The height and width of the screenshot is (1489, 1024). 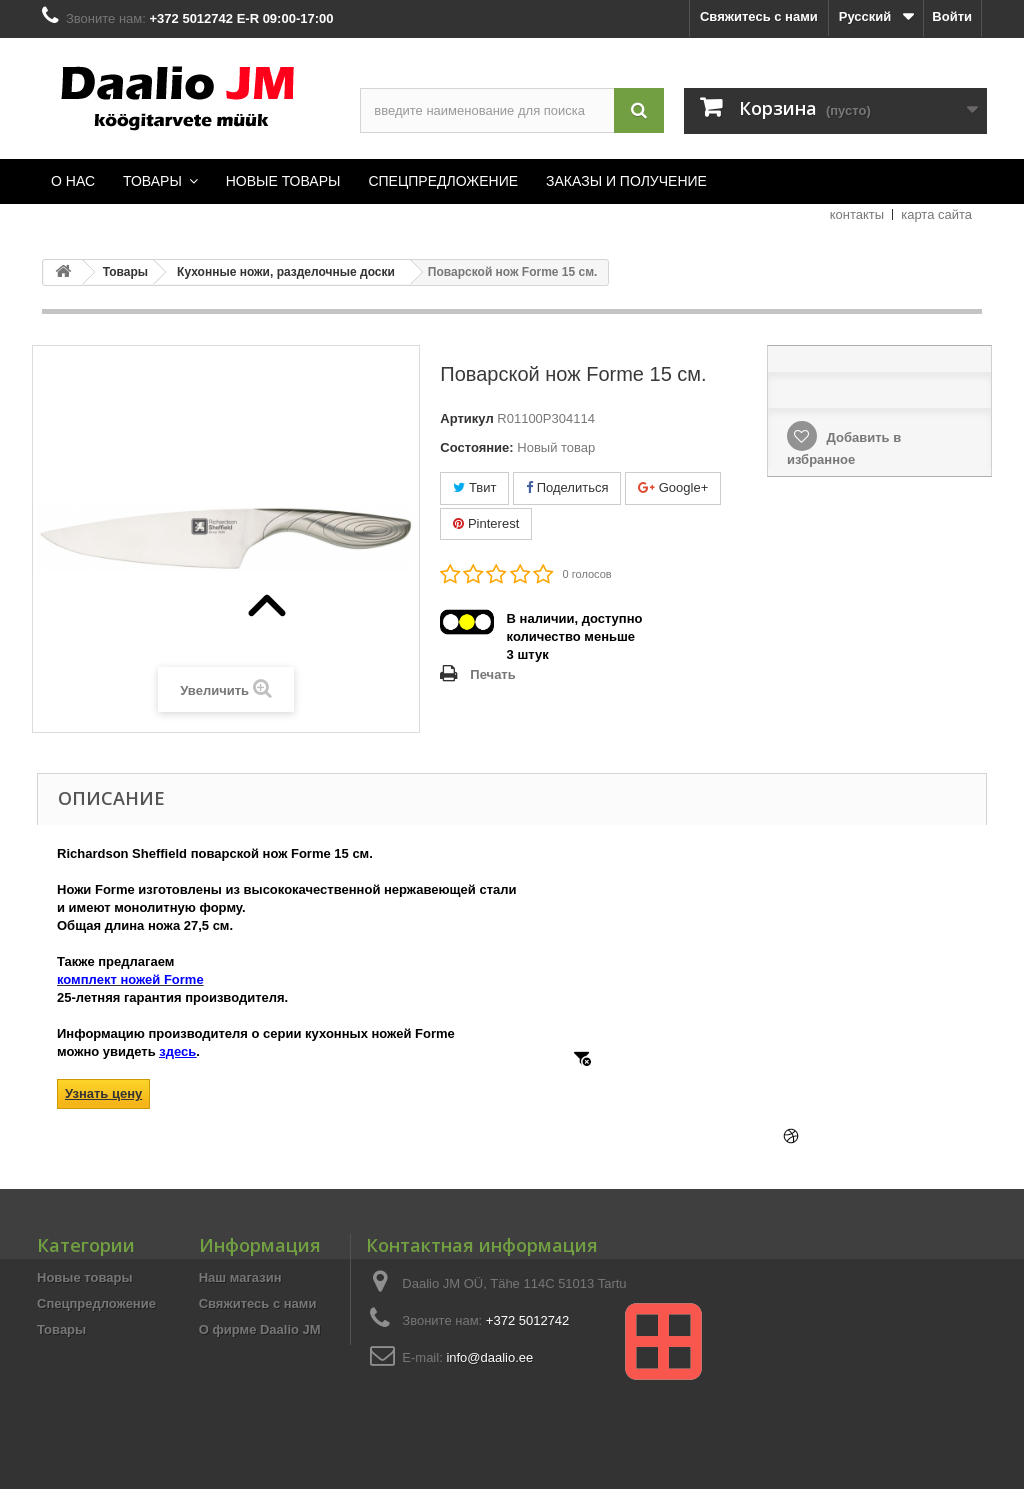 What do you see at coordinates (582, 1057) in the screenshot?
I see `clear all active filters` at bounding box center [582, 1057].